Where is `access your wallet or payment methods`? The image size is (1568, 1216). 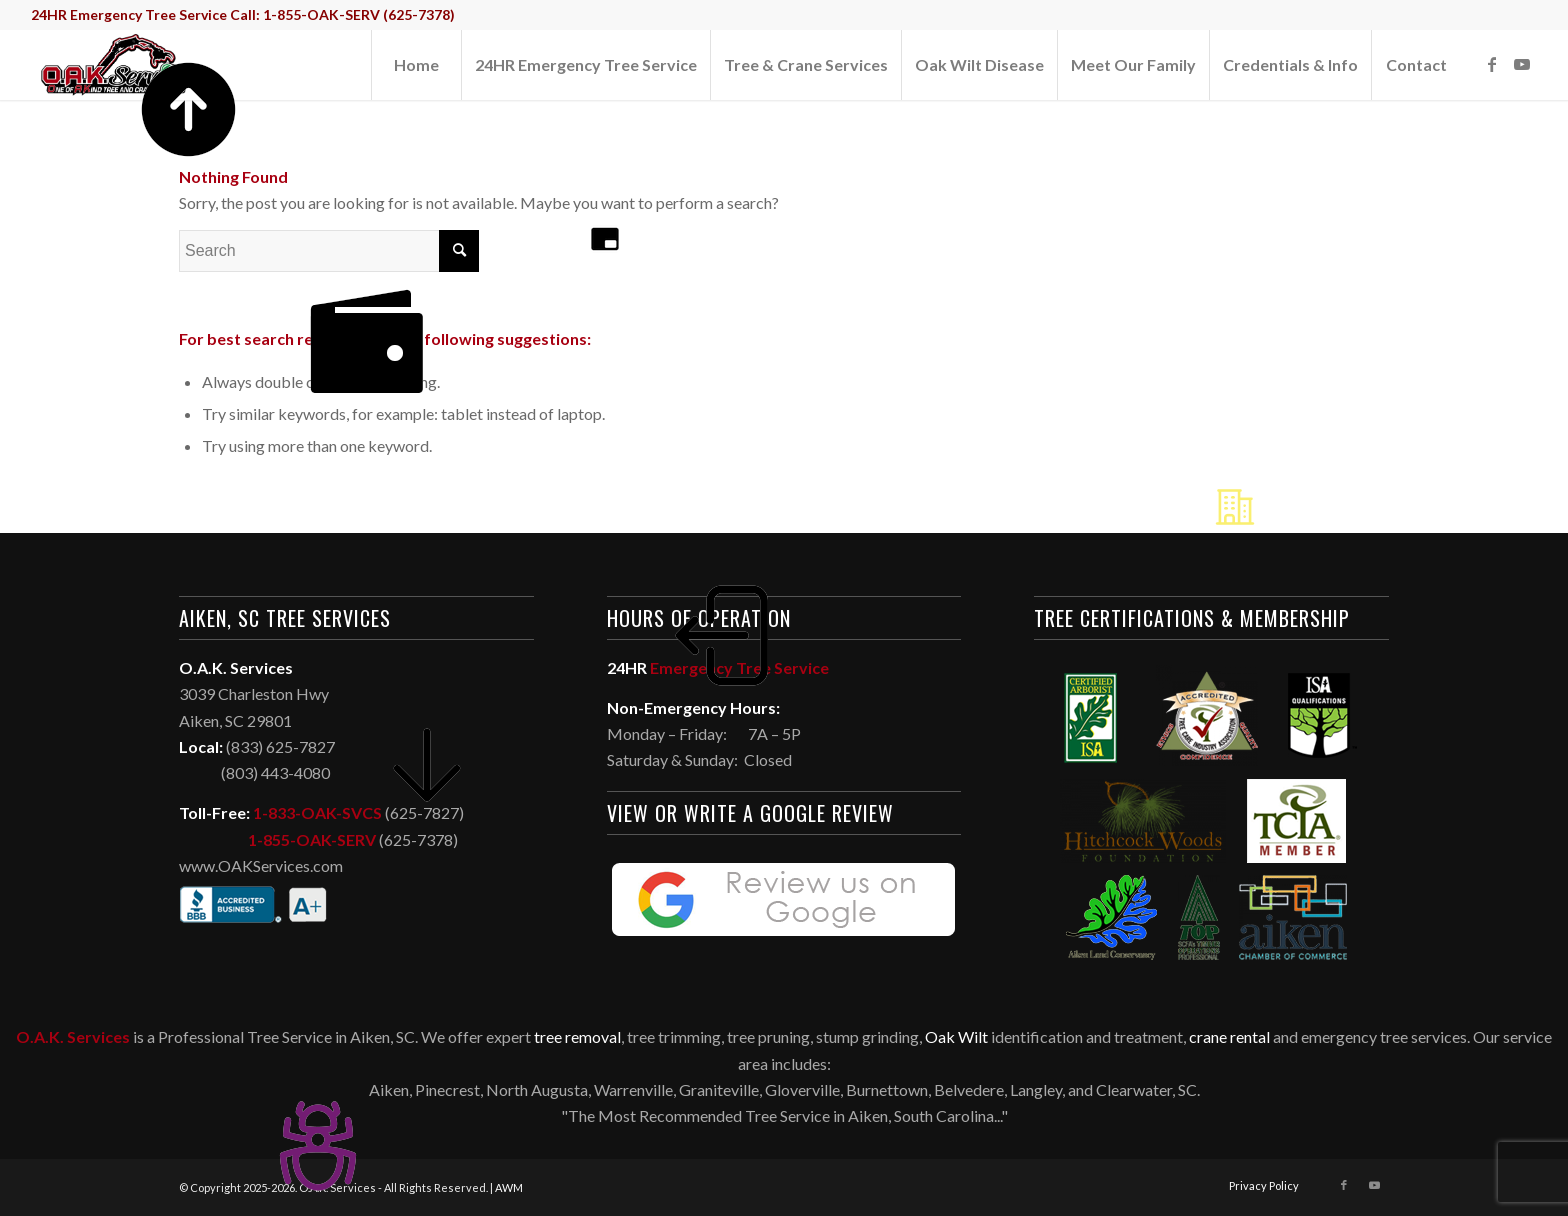
access your wallet or payment methods is located at coordinates (367, 345).